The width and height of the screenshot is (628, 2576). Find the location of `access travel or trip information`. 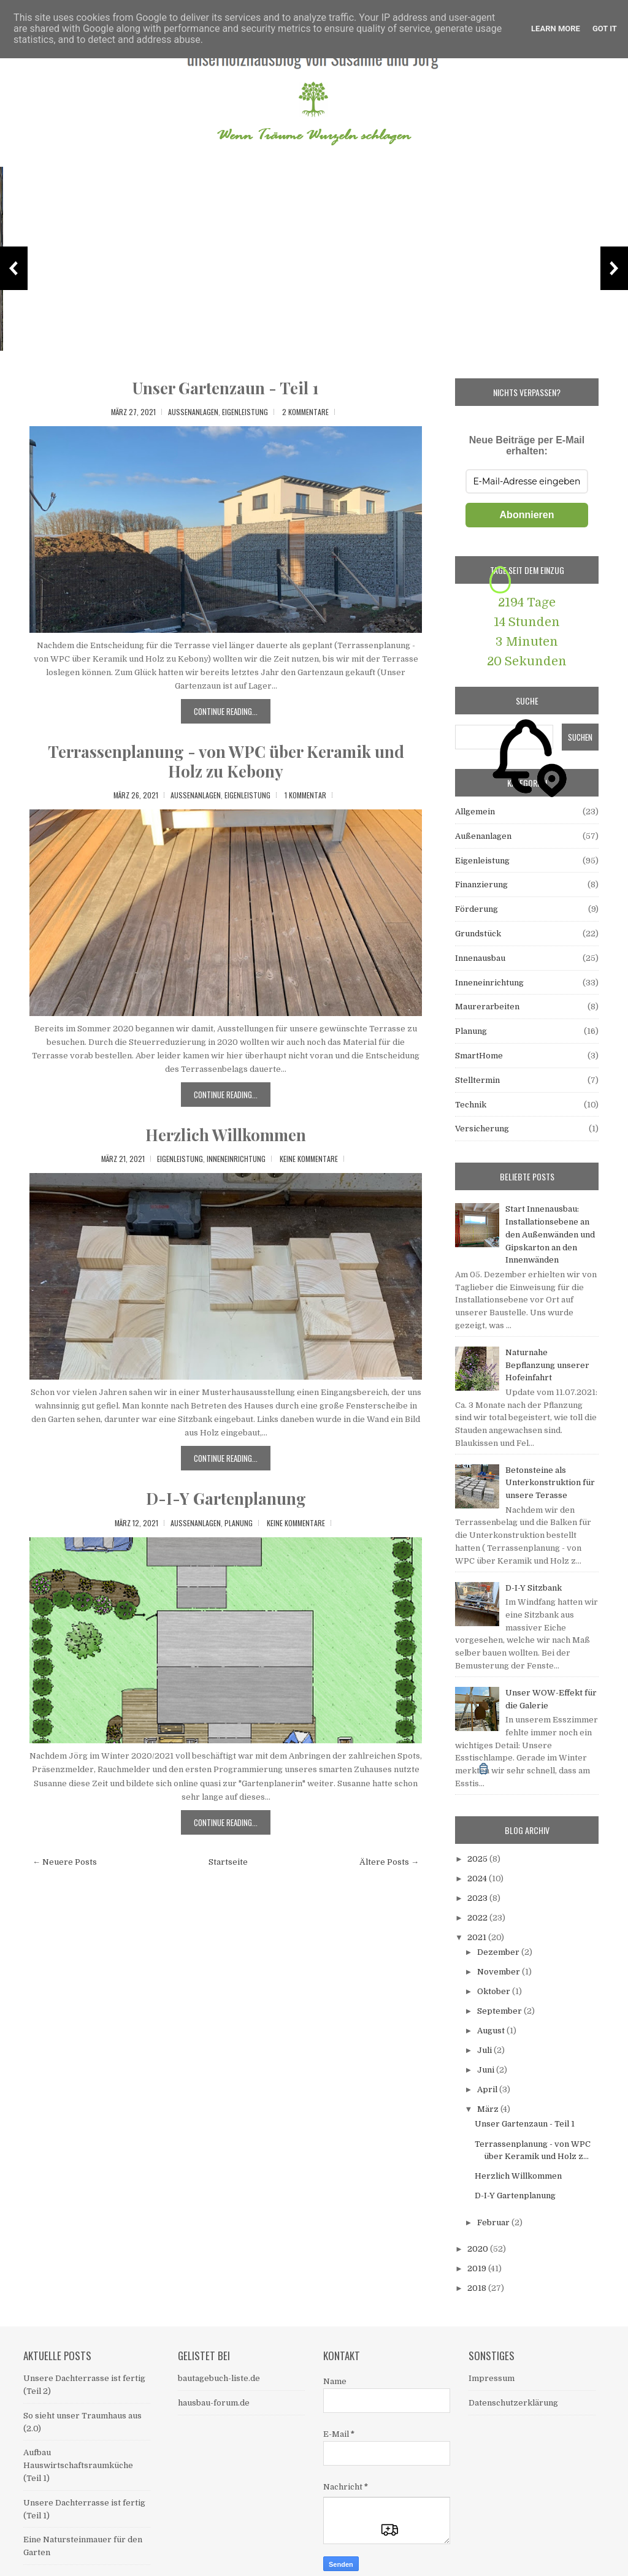

access travel or trip information is located at coordinates (483, 1768).